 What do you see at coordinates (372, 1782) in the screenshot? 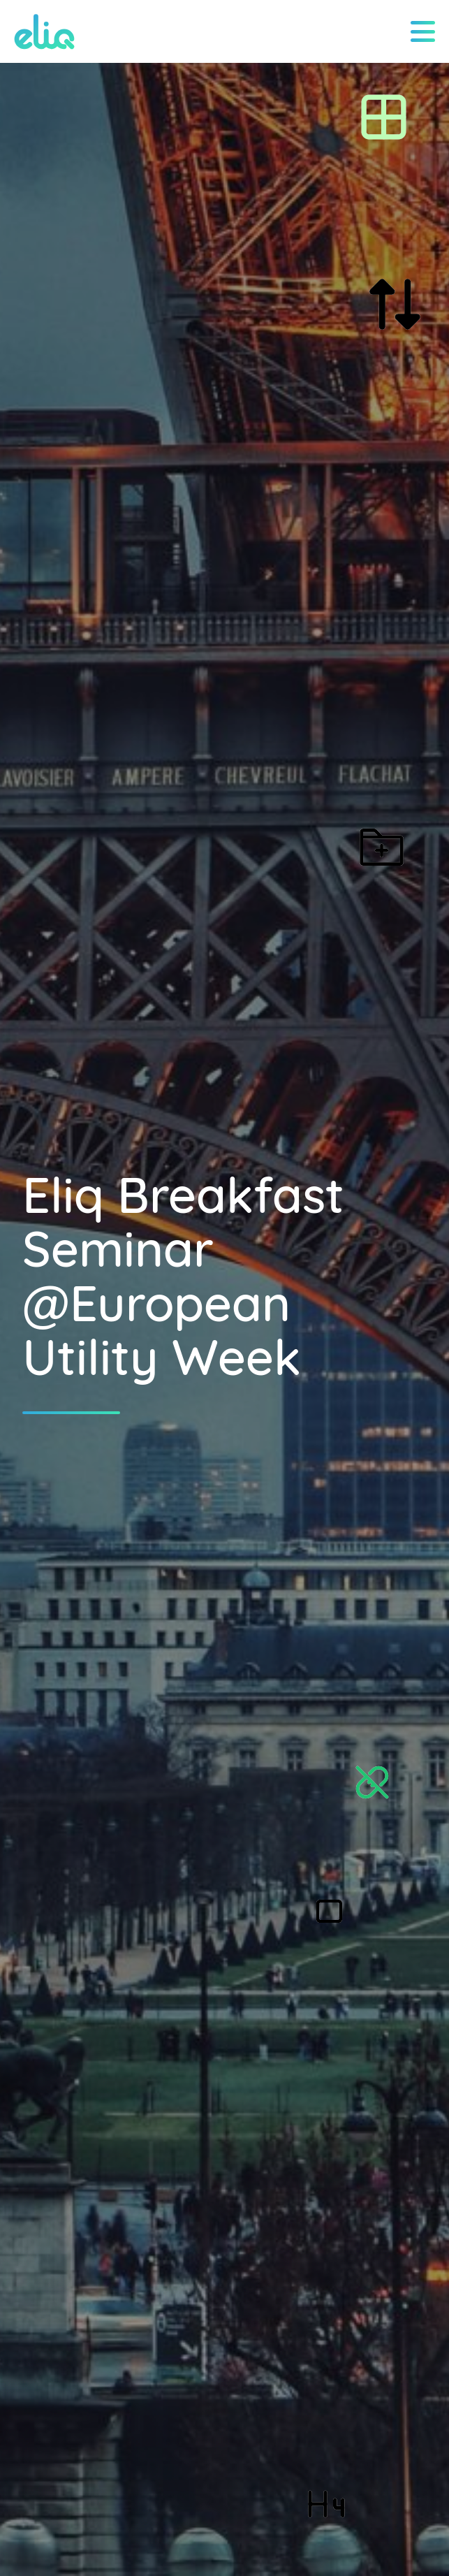
I see `remove or disable bandage/healing indicator` at bounding box center [372, 1782].